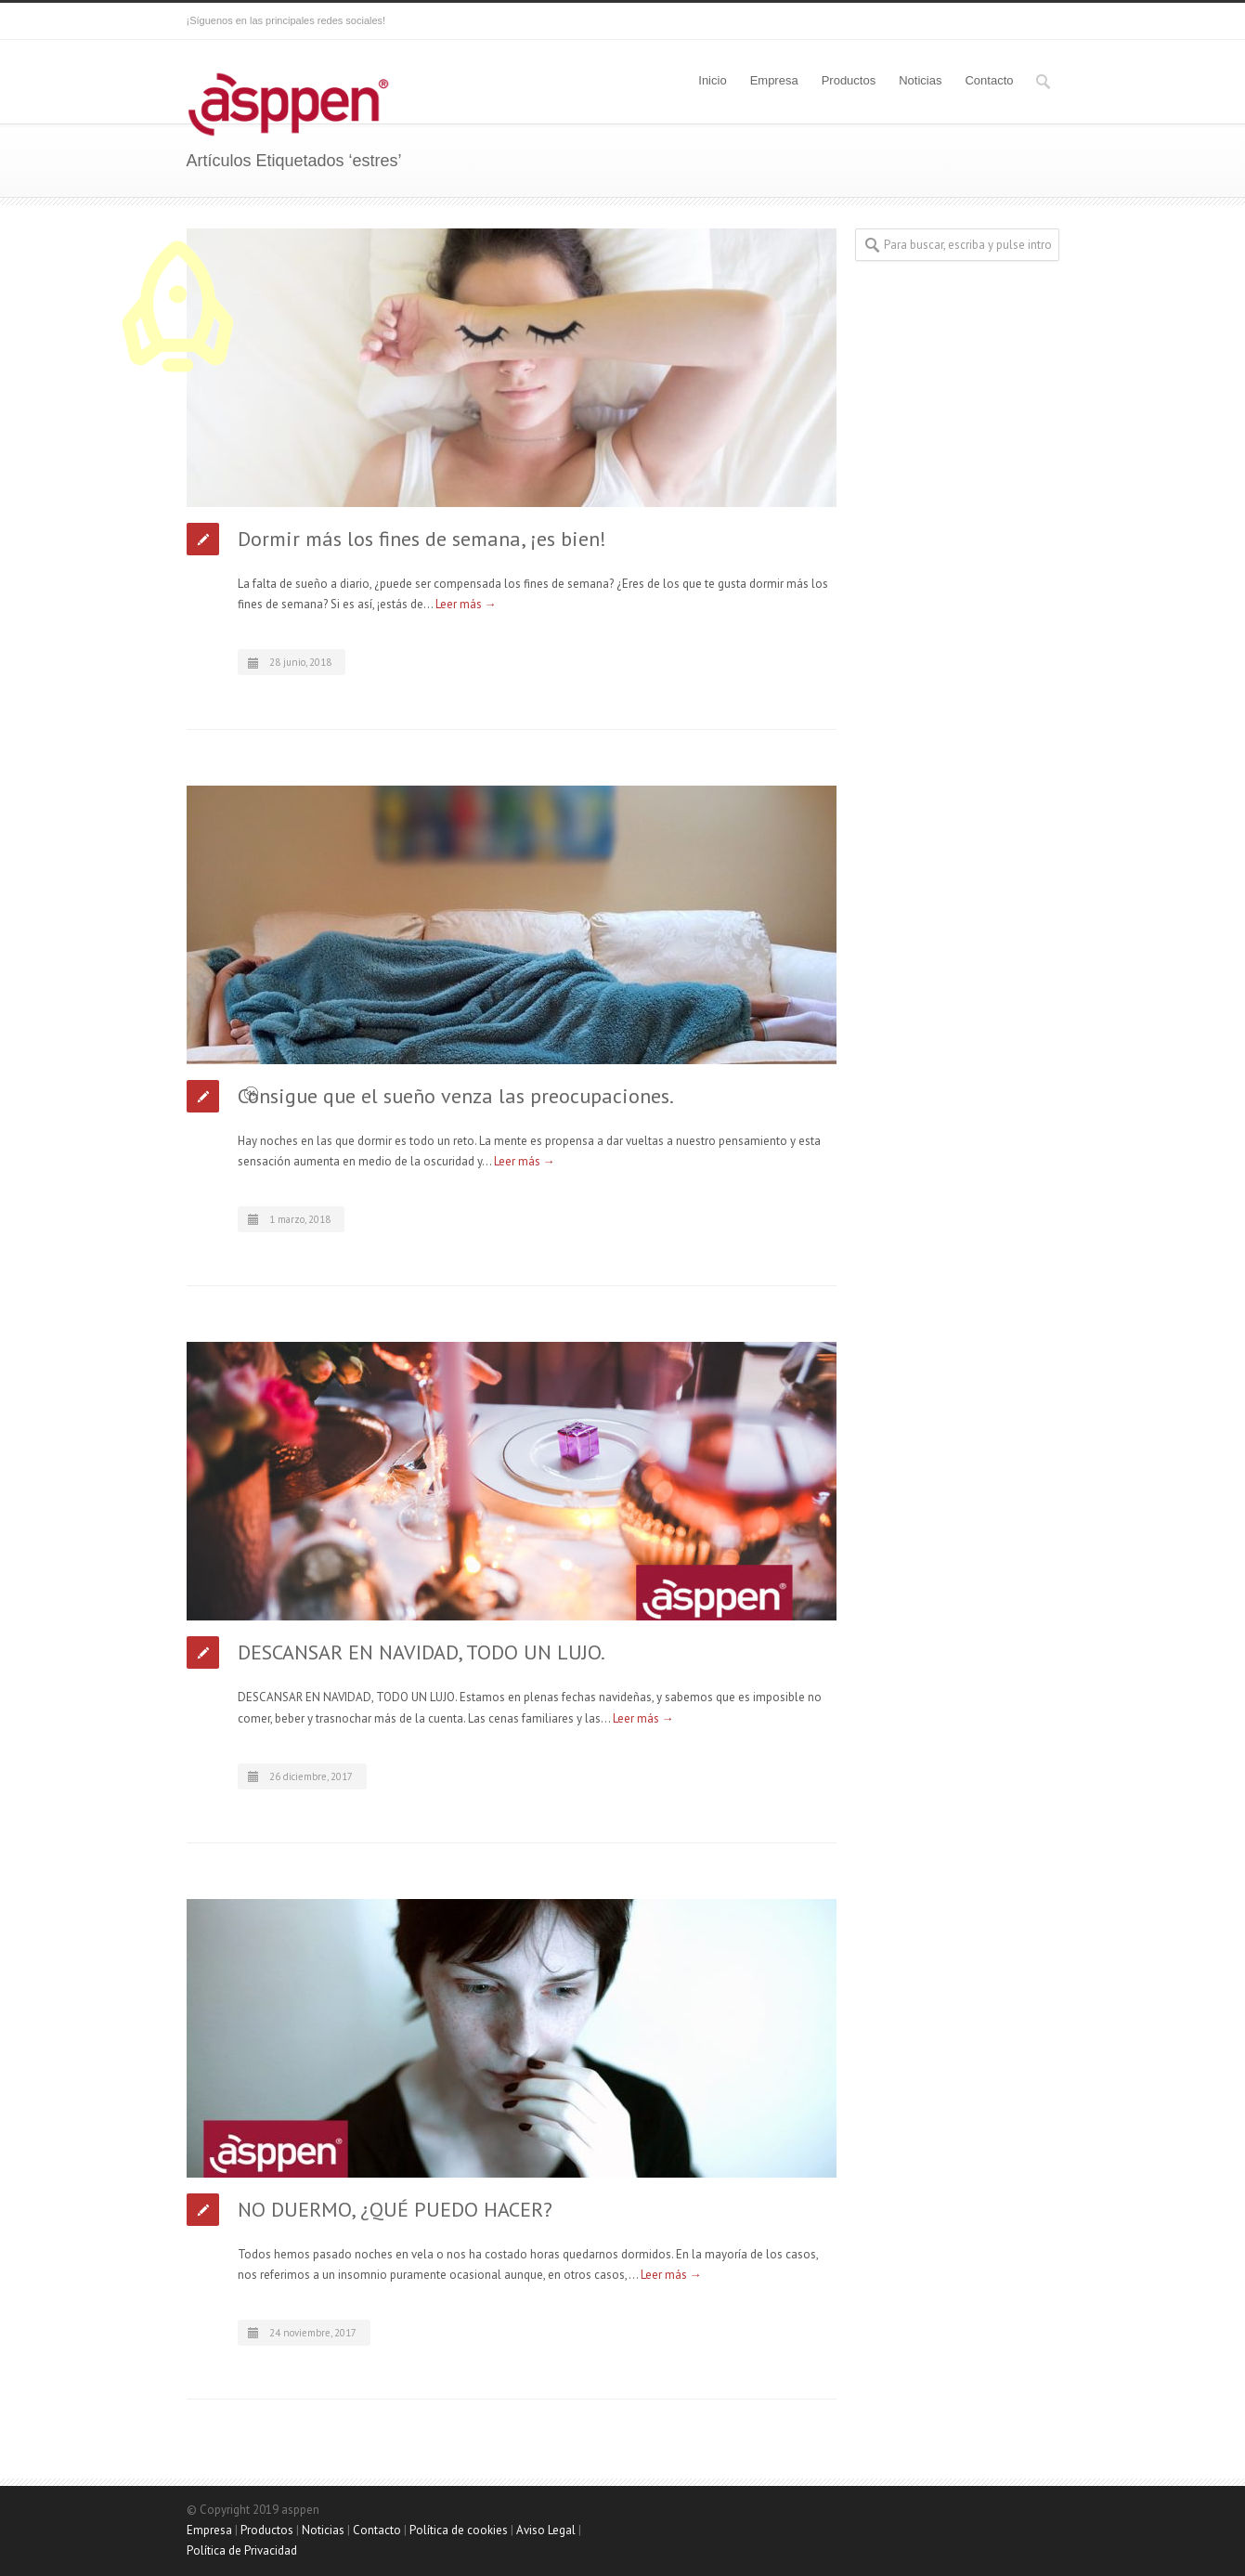  What do you see at coordinates (251, 1093) in the screenshot?
I see `rewind or skip backward in media playback` at bounding box center [251, 1093].